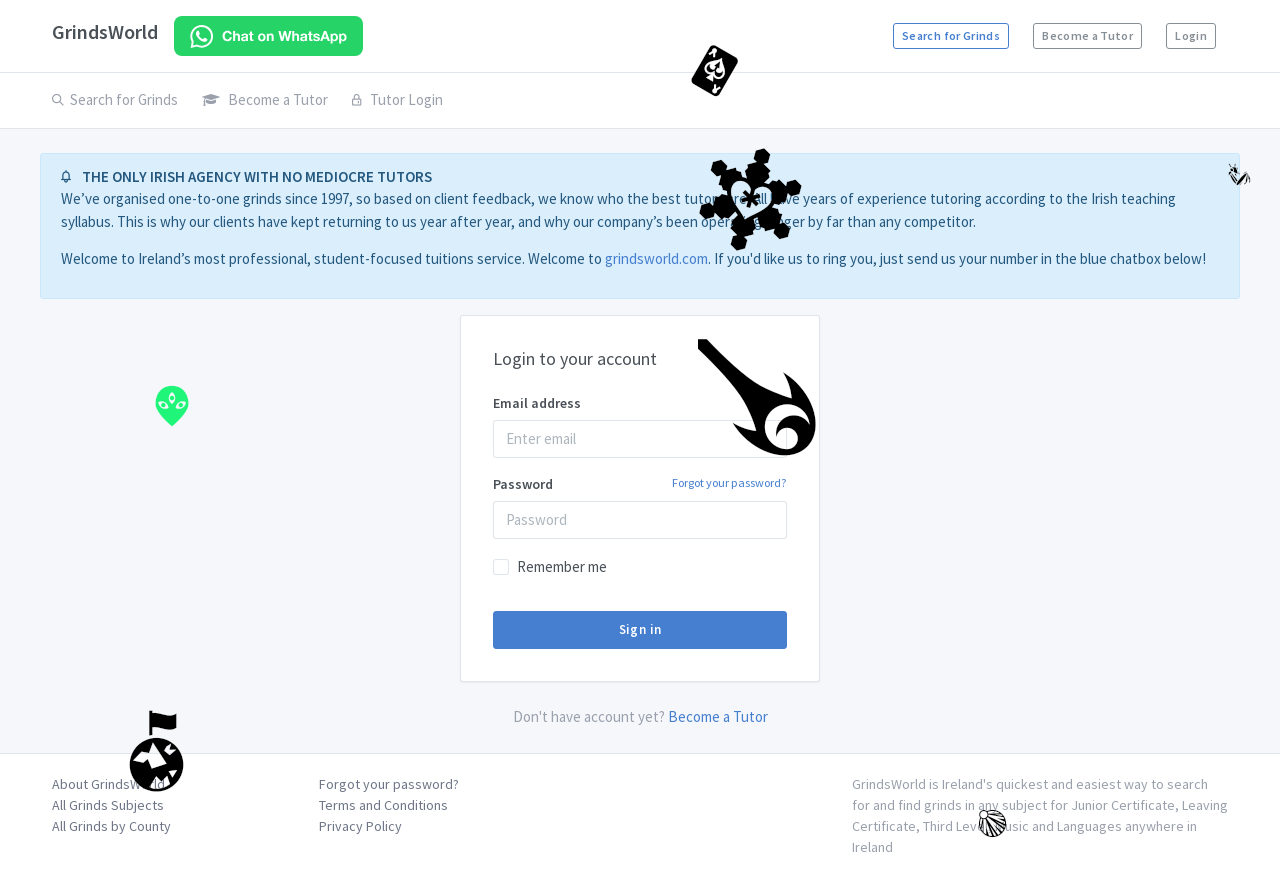 This screenshot has width=1280, height=878. I want to click on alien character or avatar selection, so click(172, 406).